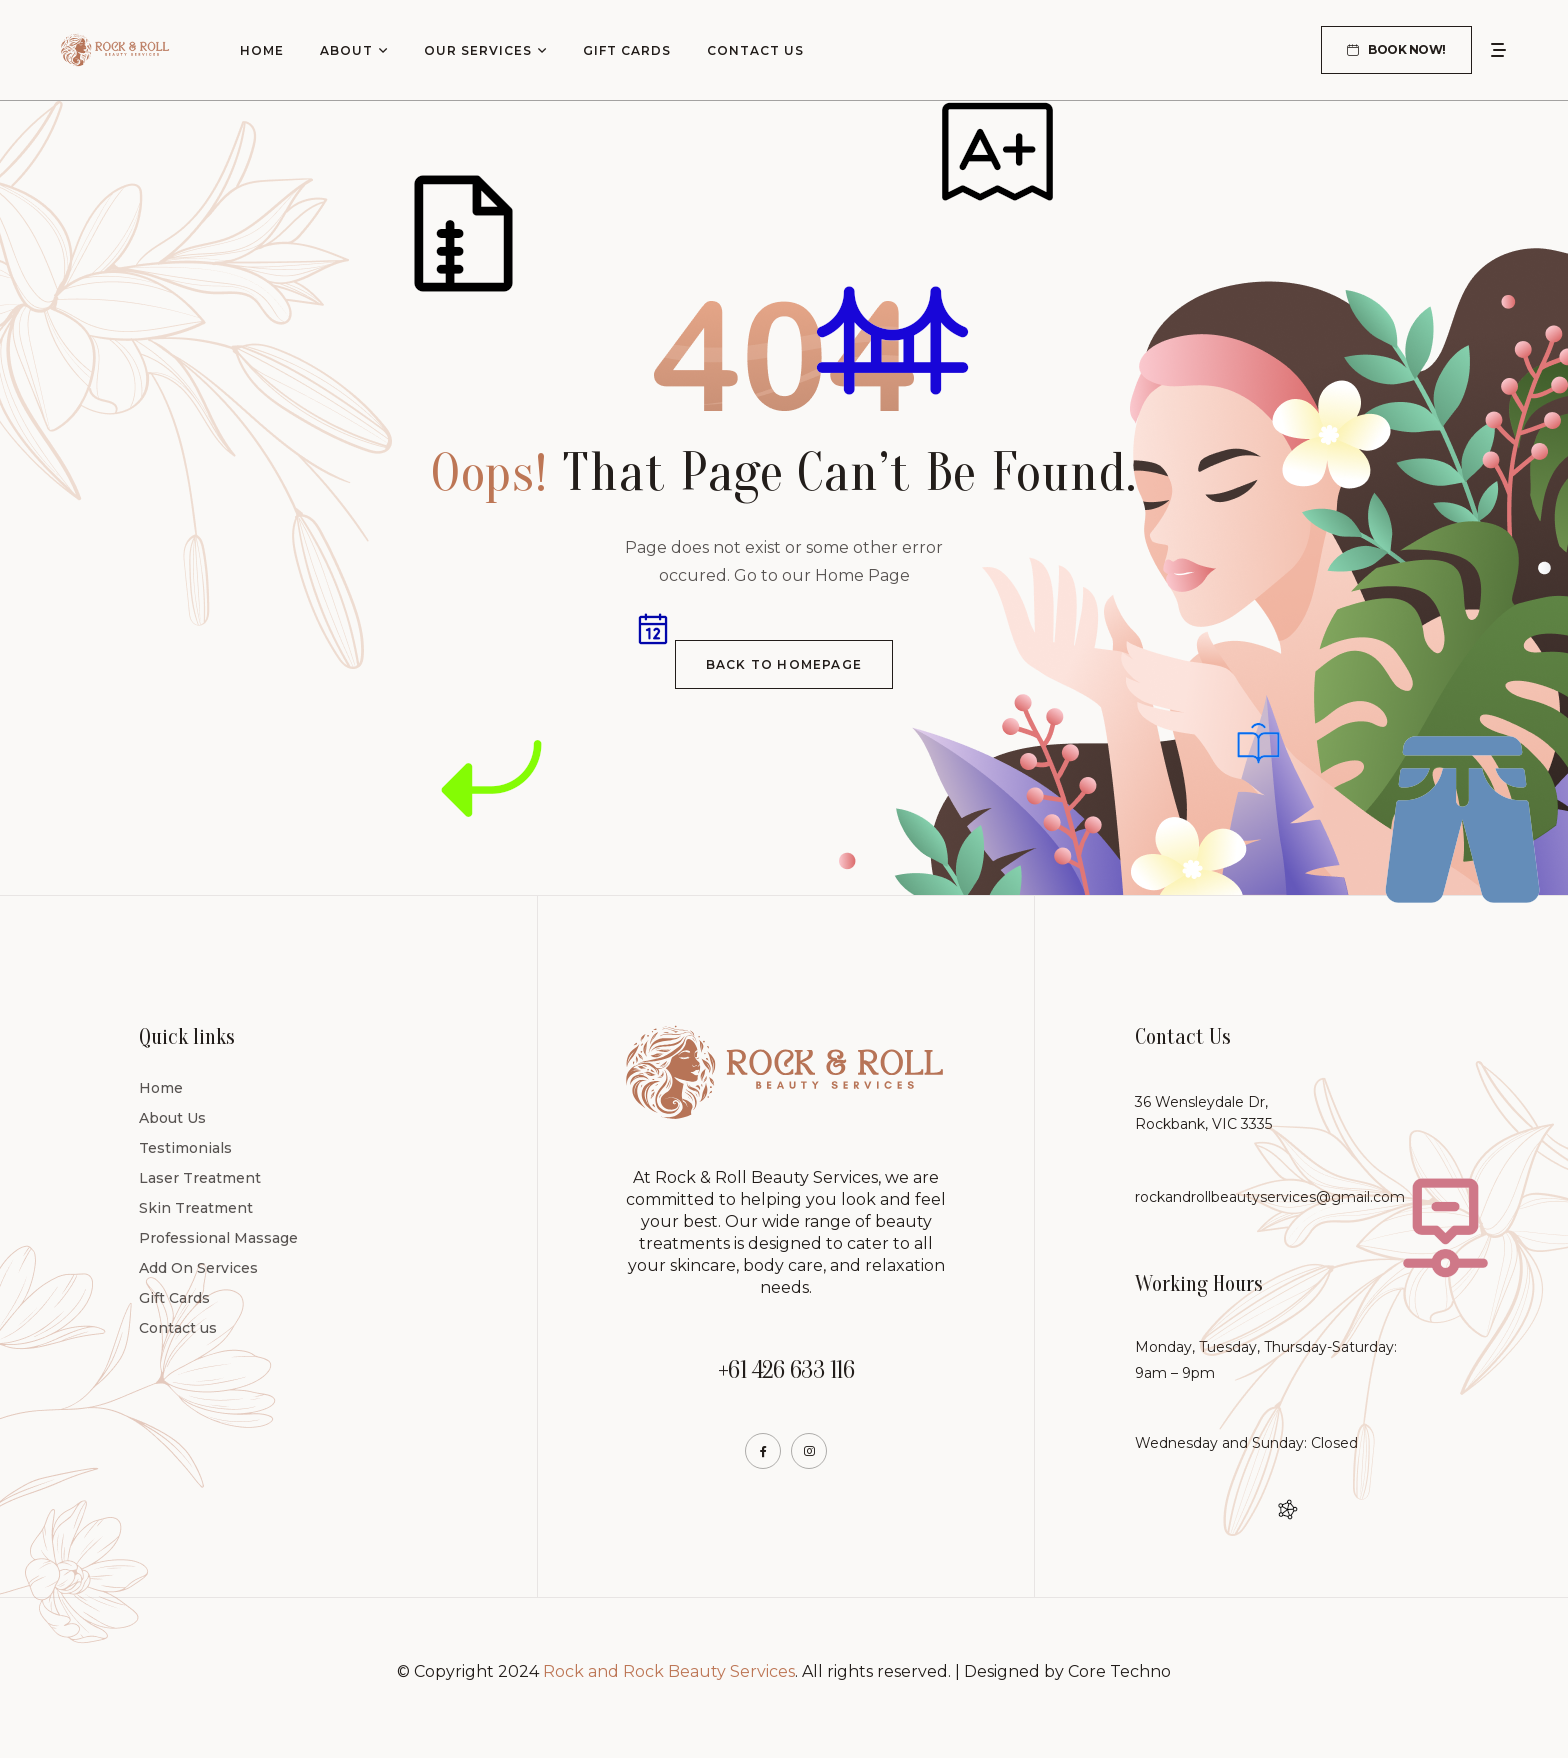  What do you see at coordinates (653, 630) in the screenshot?
I see `view calendar or scheduled events` at bounding box center [653, 630].